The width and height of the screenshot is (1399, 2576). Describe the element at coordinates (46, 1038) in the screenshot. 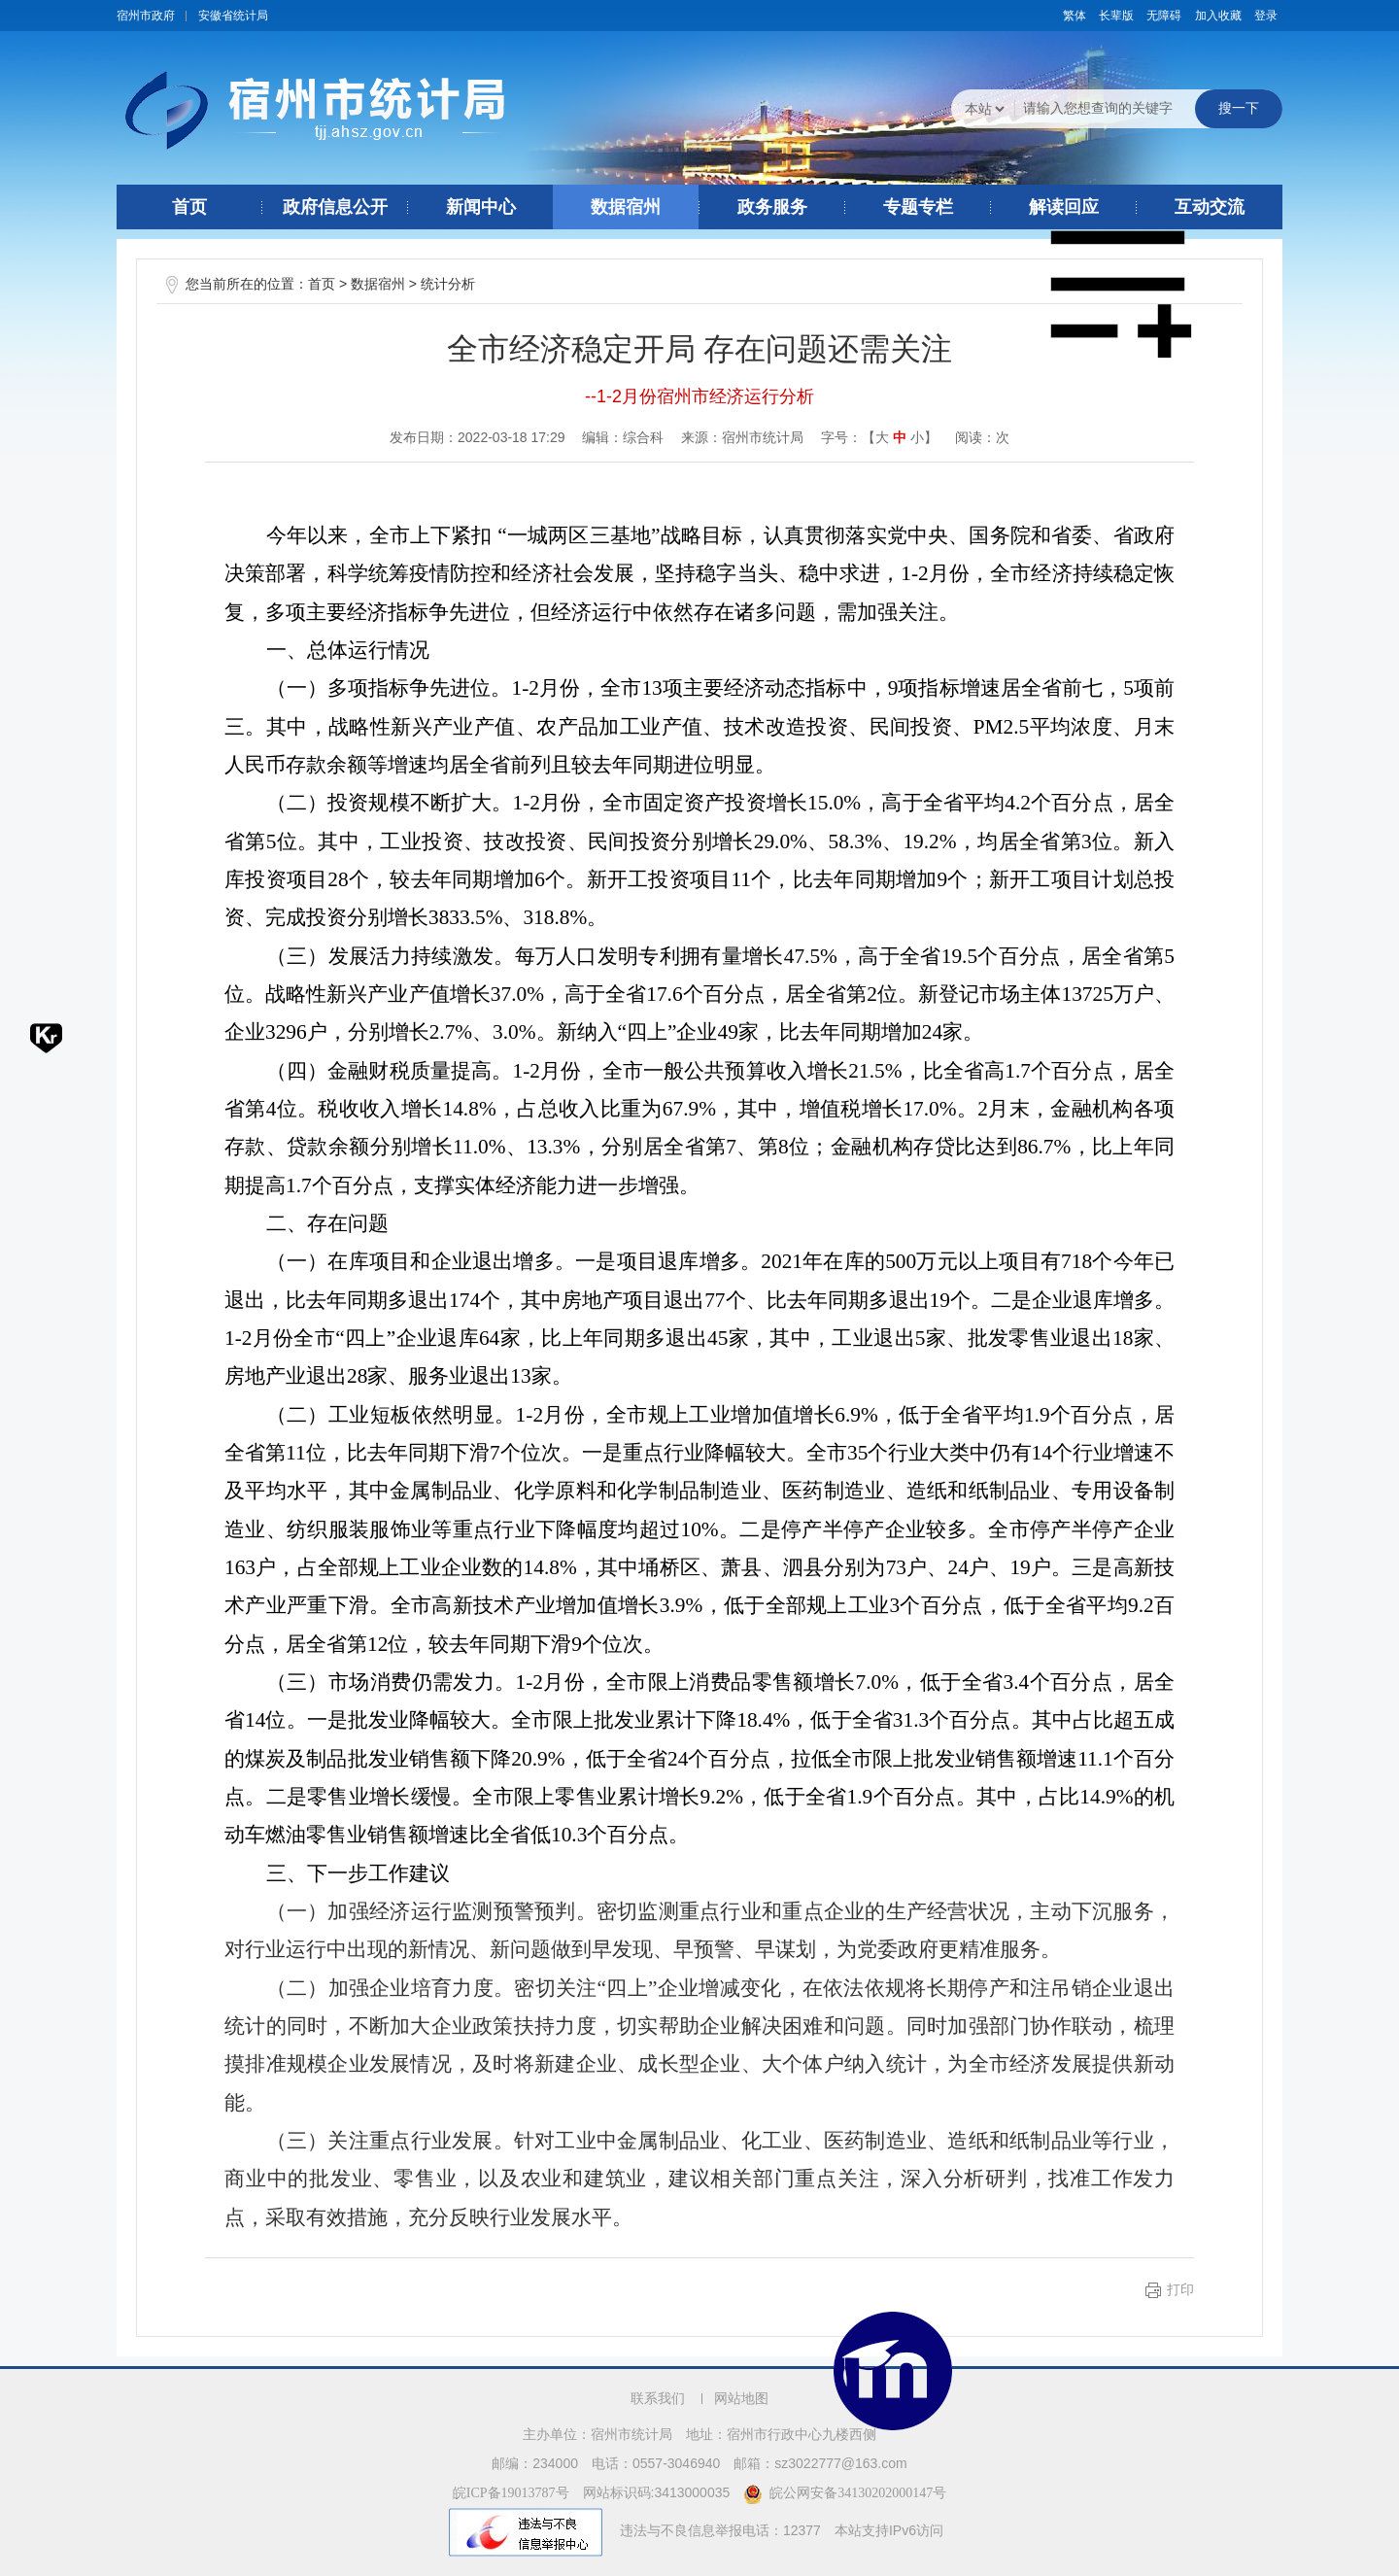

I see `kred app or service logo` at that location.